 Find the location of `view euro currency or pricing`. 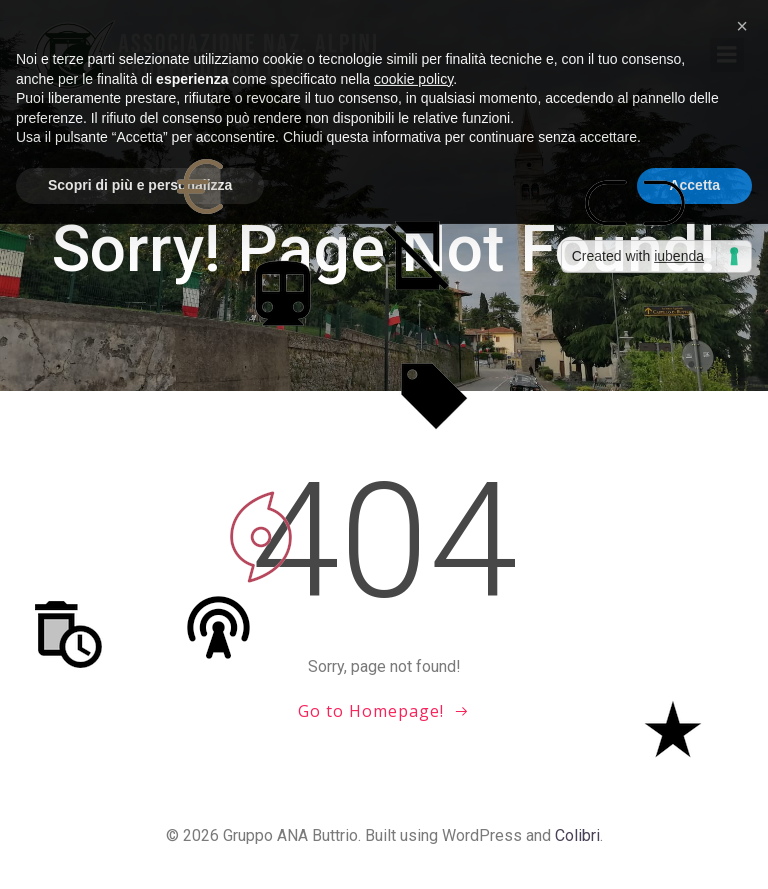

view euro currency or pricing is located at coordinates (204, 186).